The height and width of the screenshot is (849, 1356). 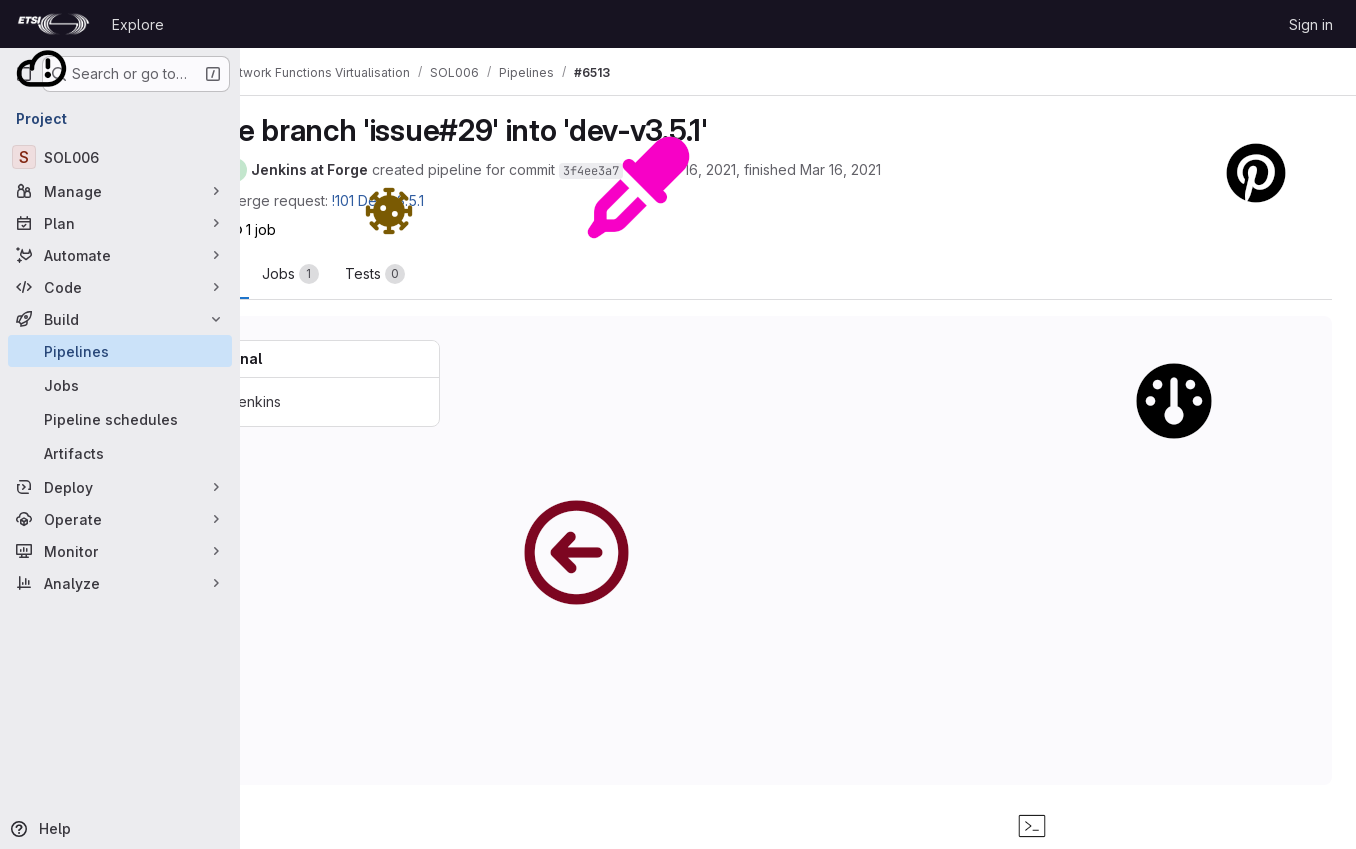 What do you see at coordinates (41, 68) in the screenshot?
I see `cloud storage warning or error` at bounding box center [41, 68].